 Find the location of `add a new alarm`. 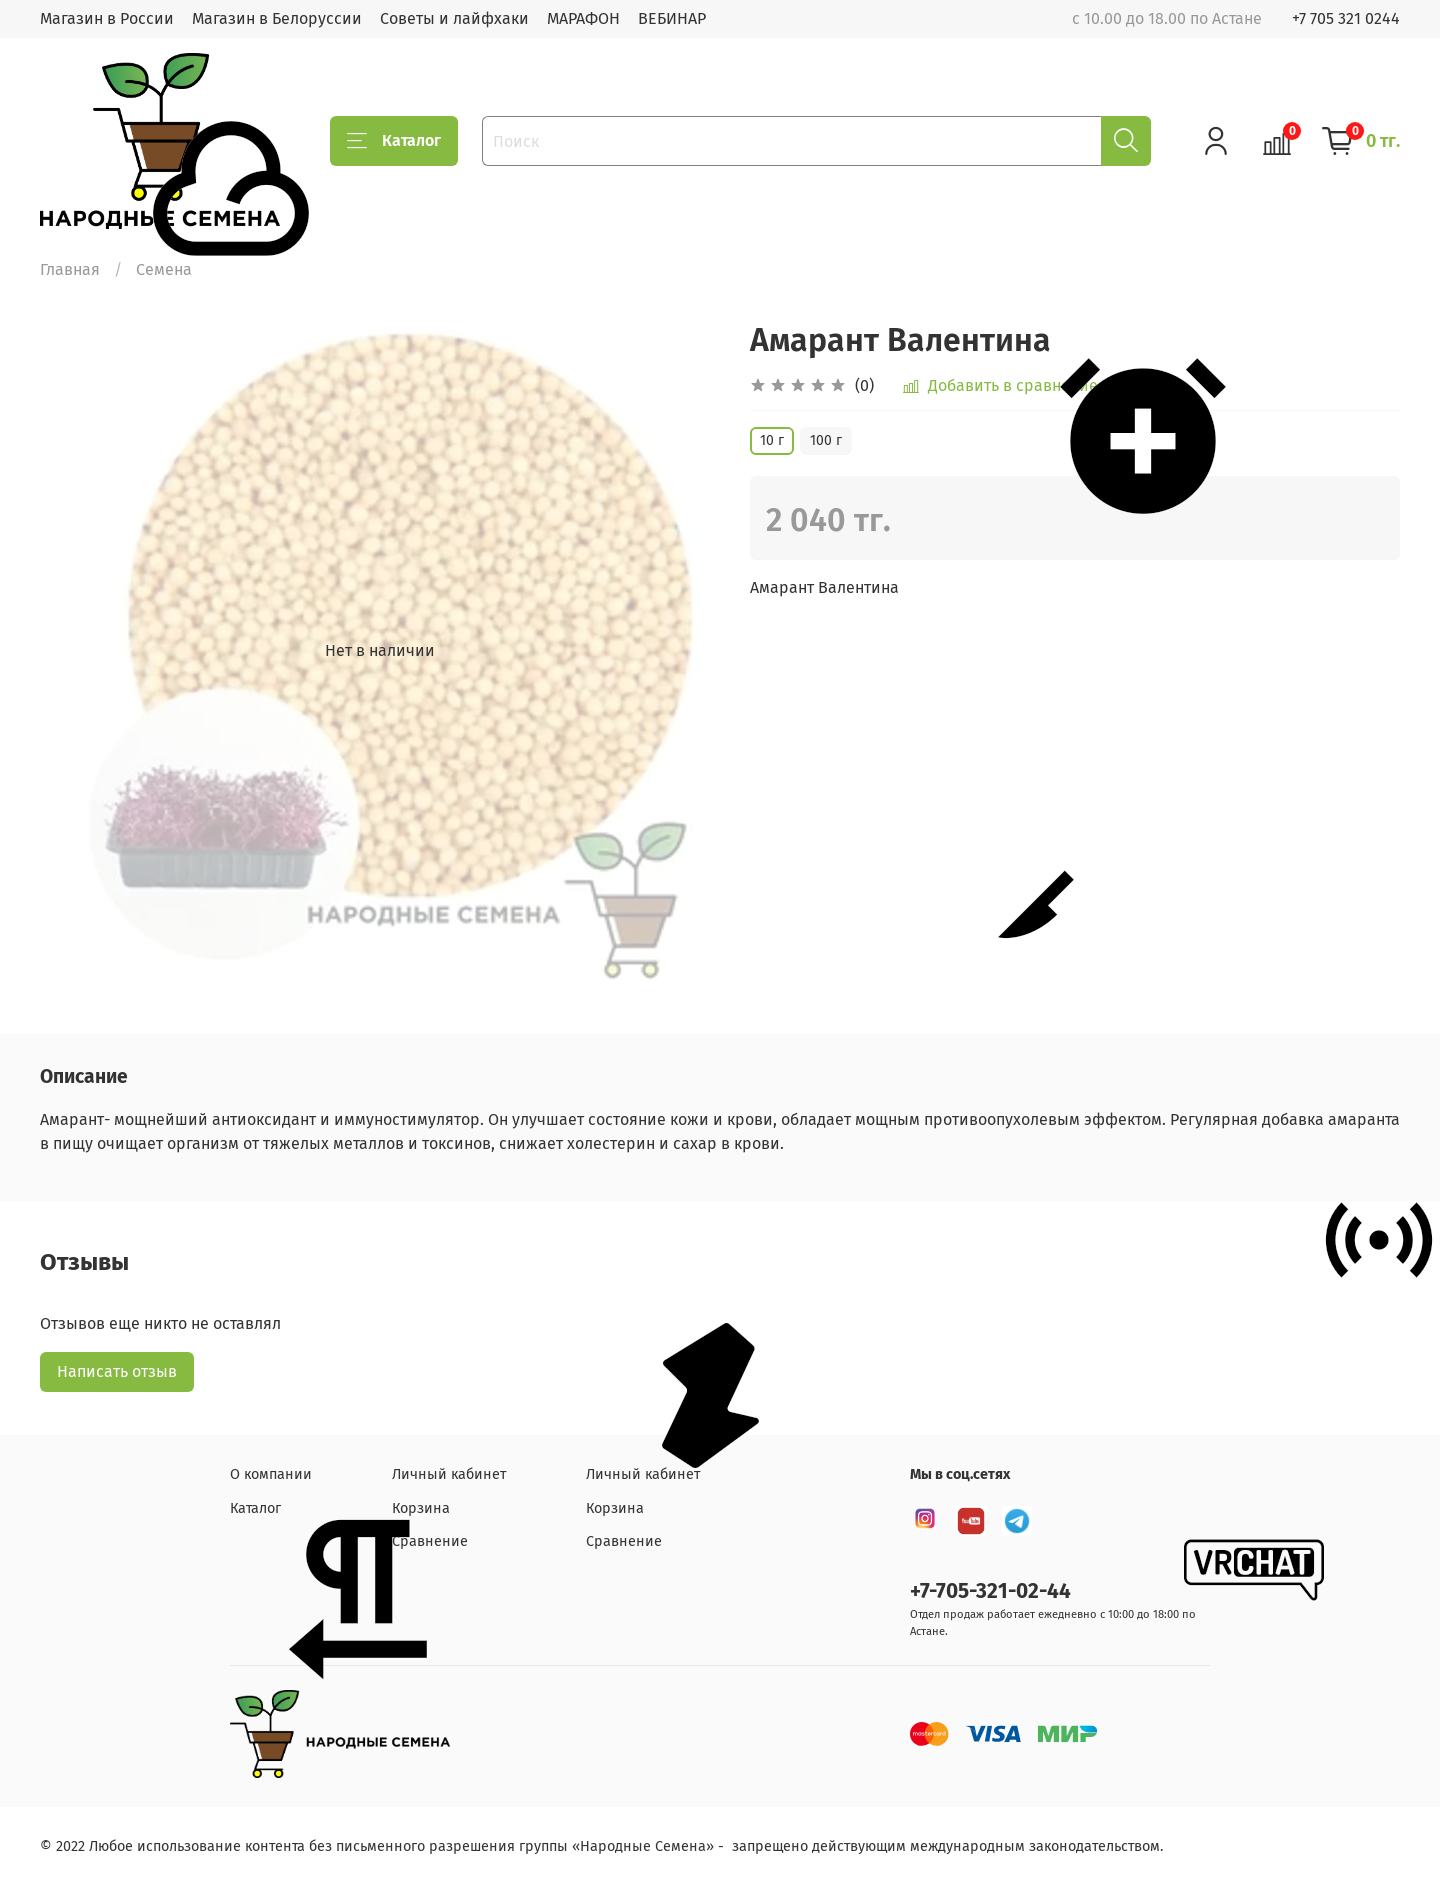

add a new alarm is located at coordinates (1143, 433).